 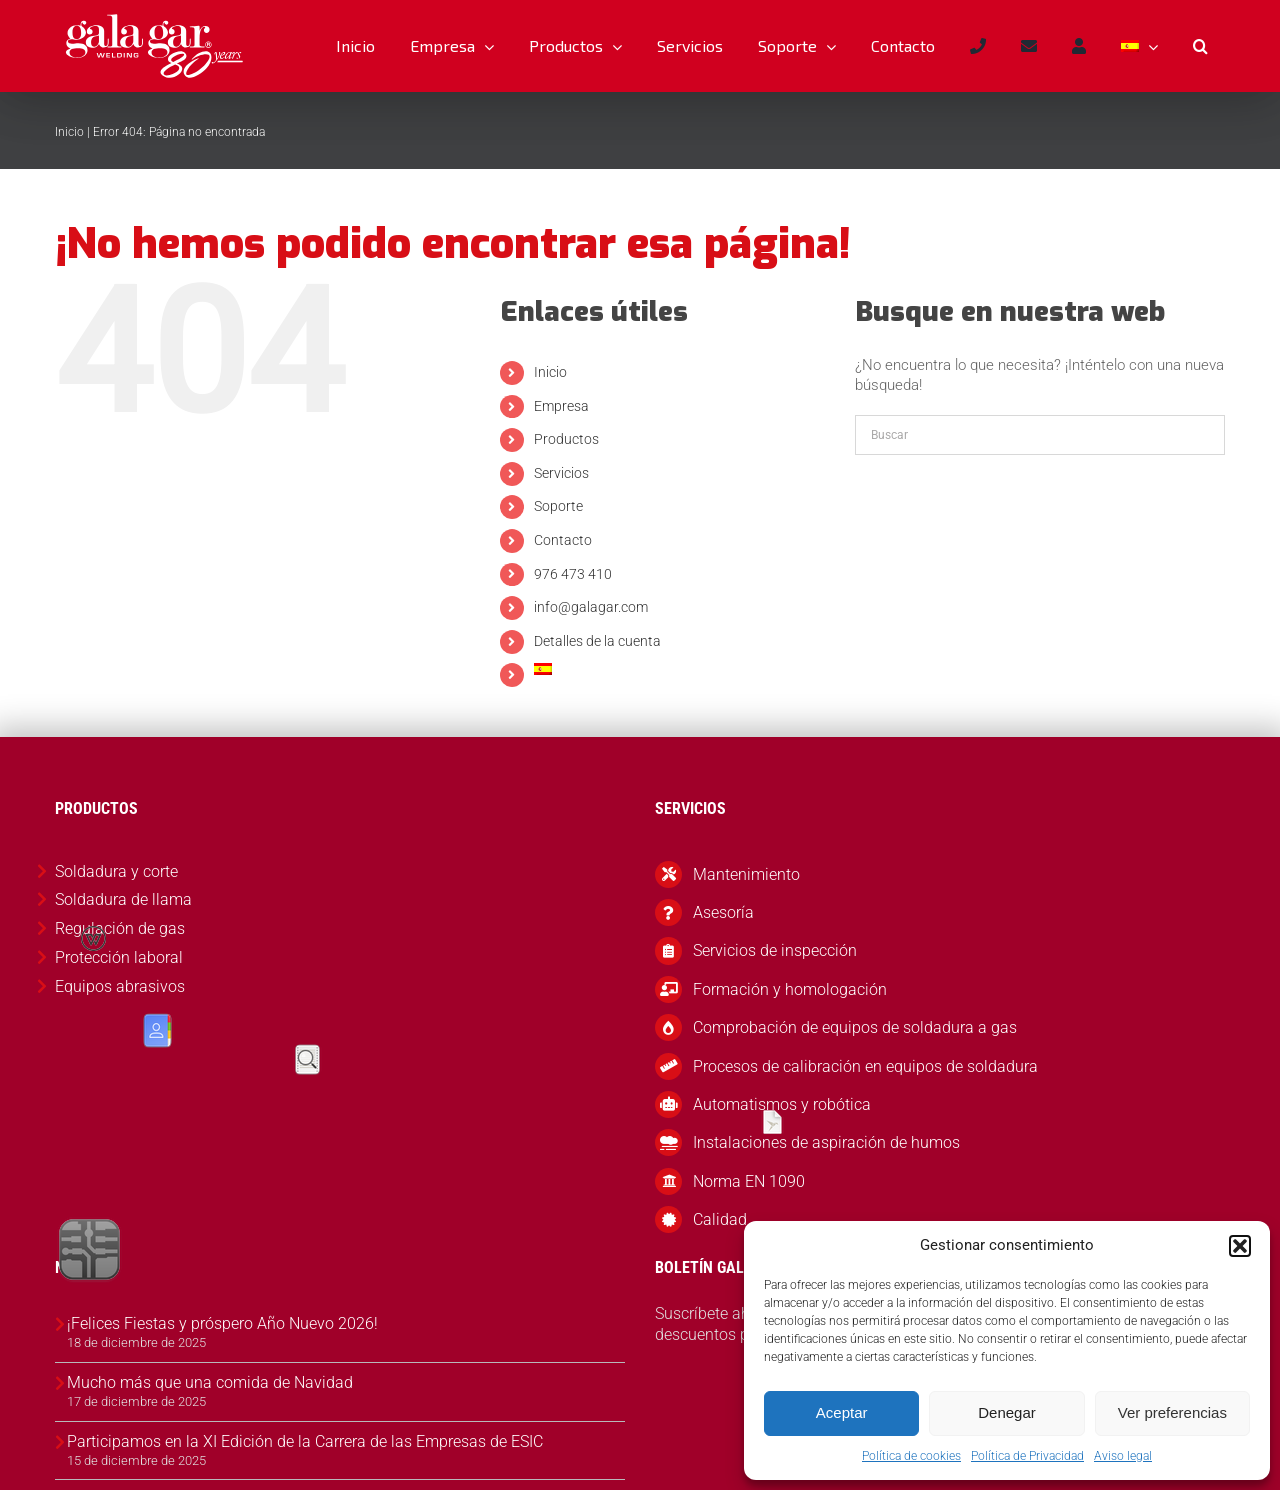 I want to click on open gerbview application for viewing gerber files, so click(x=89, y=1249).